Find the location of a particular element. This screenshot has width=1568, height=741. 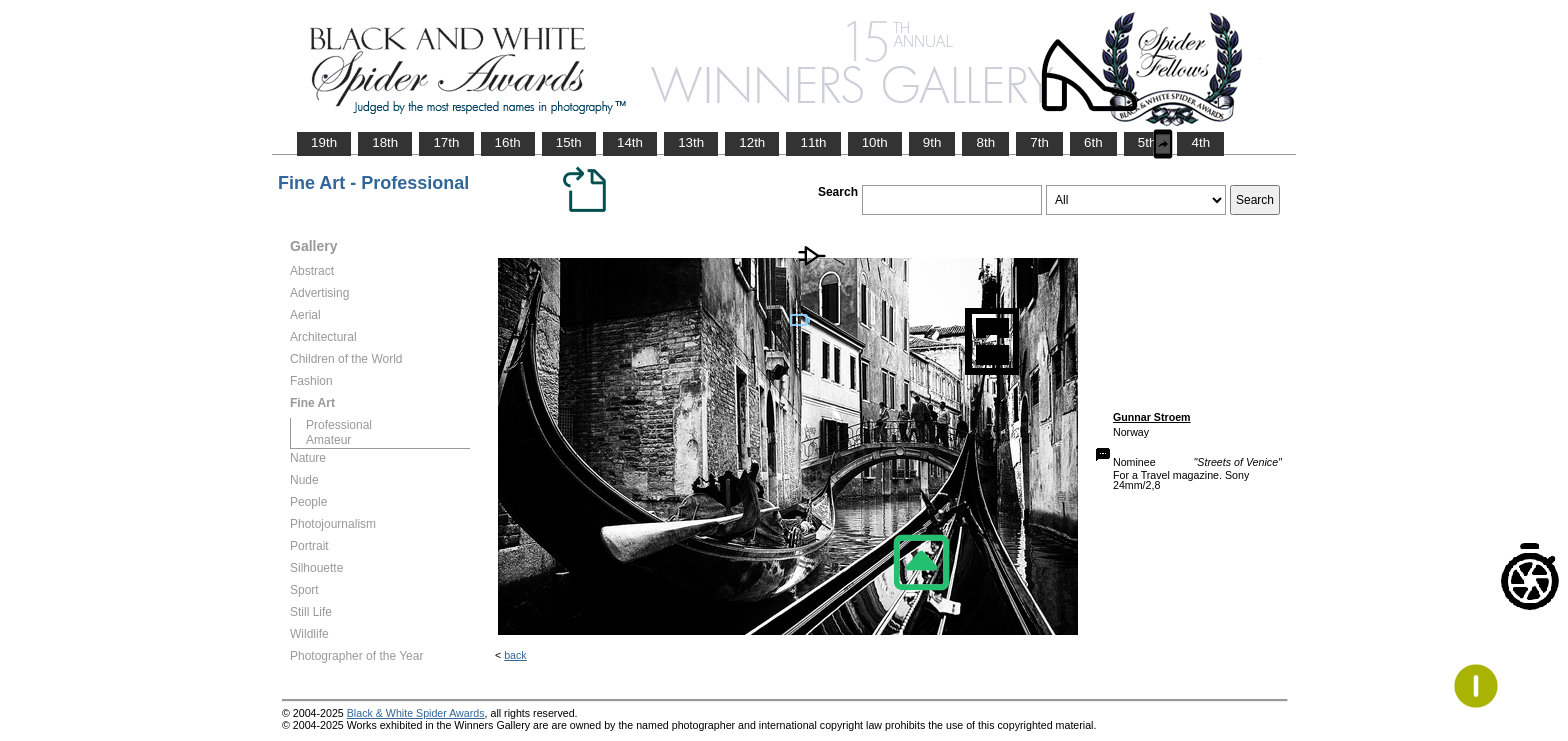

browse women's footwear category is located at coordinates (1084, 78).